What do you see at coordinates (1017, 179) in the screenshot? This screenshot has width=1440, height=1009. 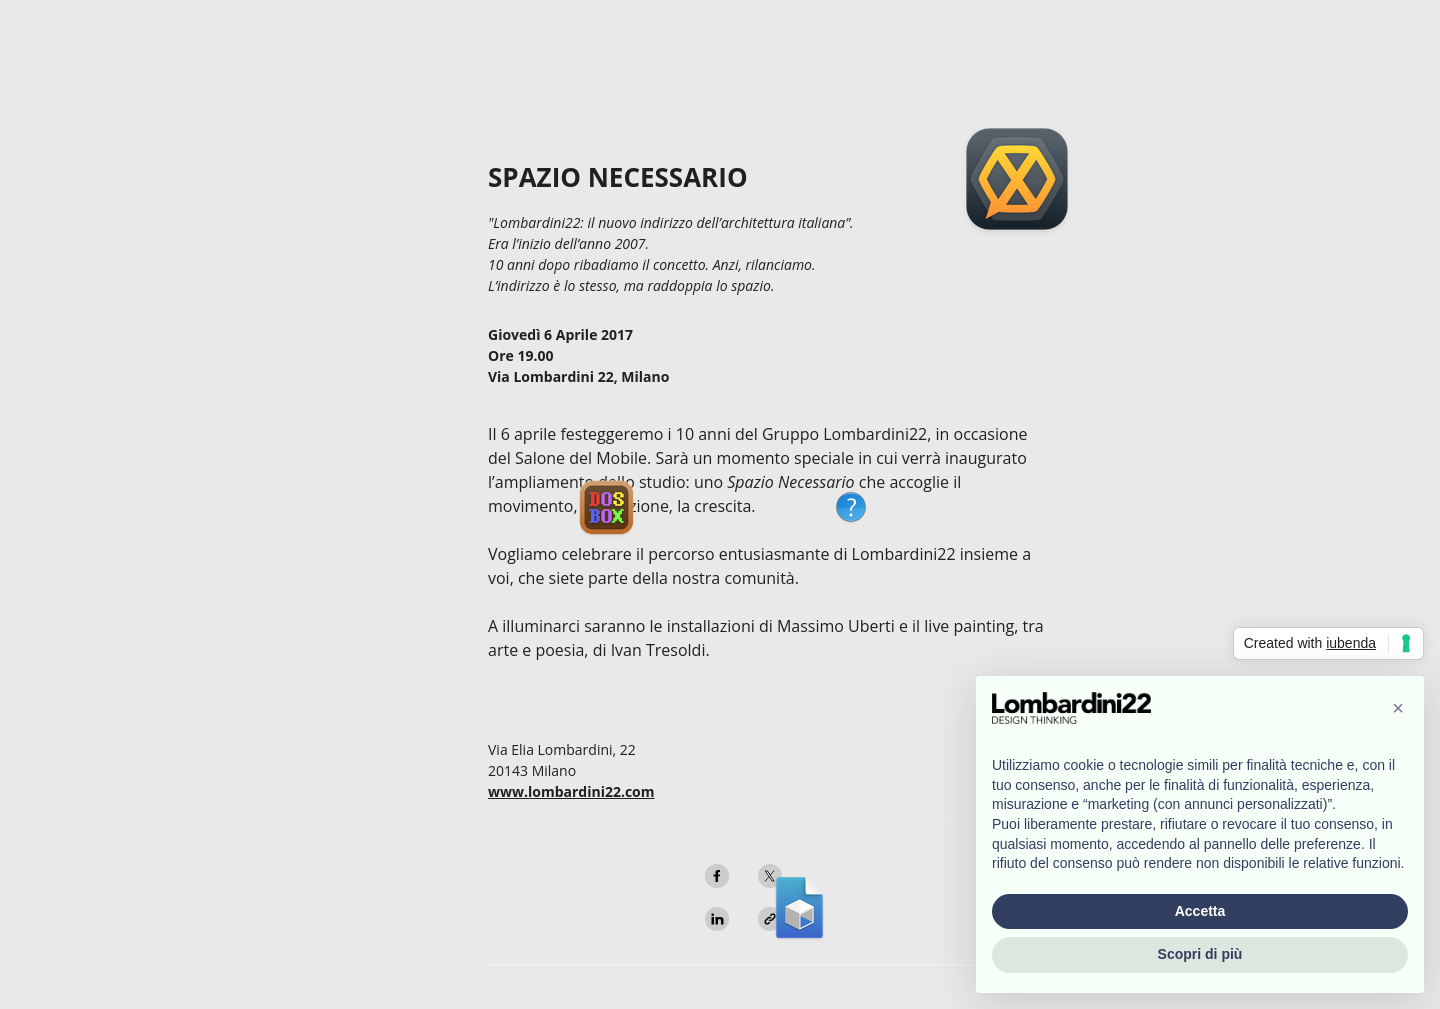 I see `open hexchat irc client` at bounding box center [1017, 179].